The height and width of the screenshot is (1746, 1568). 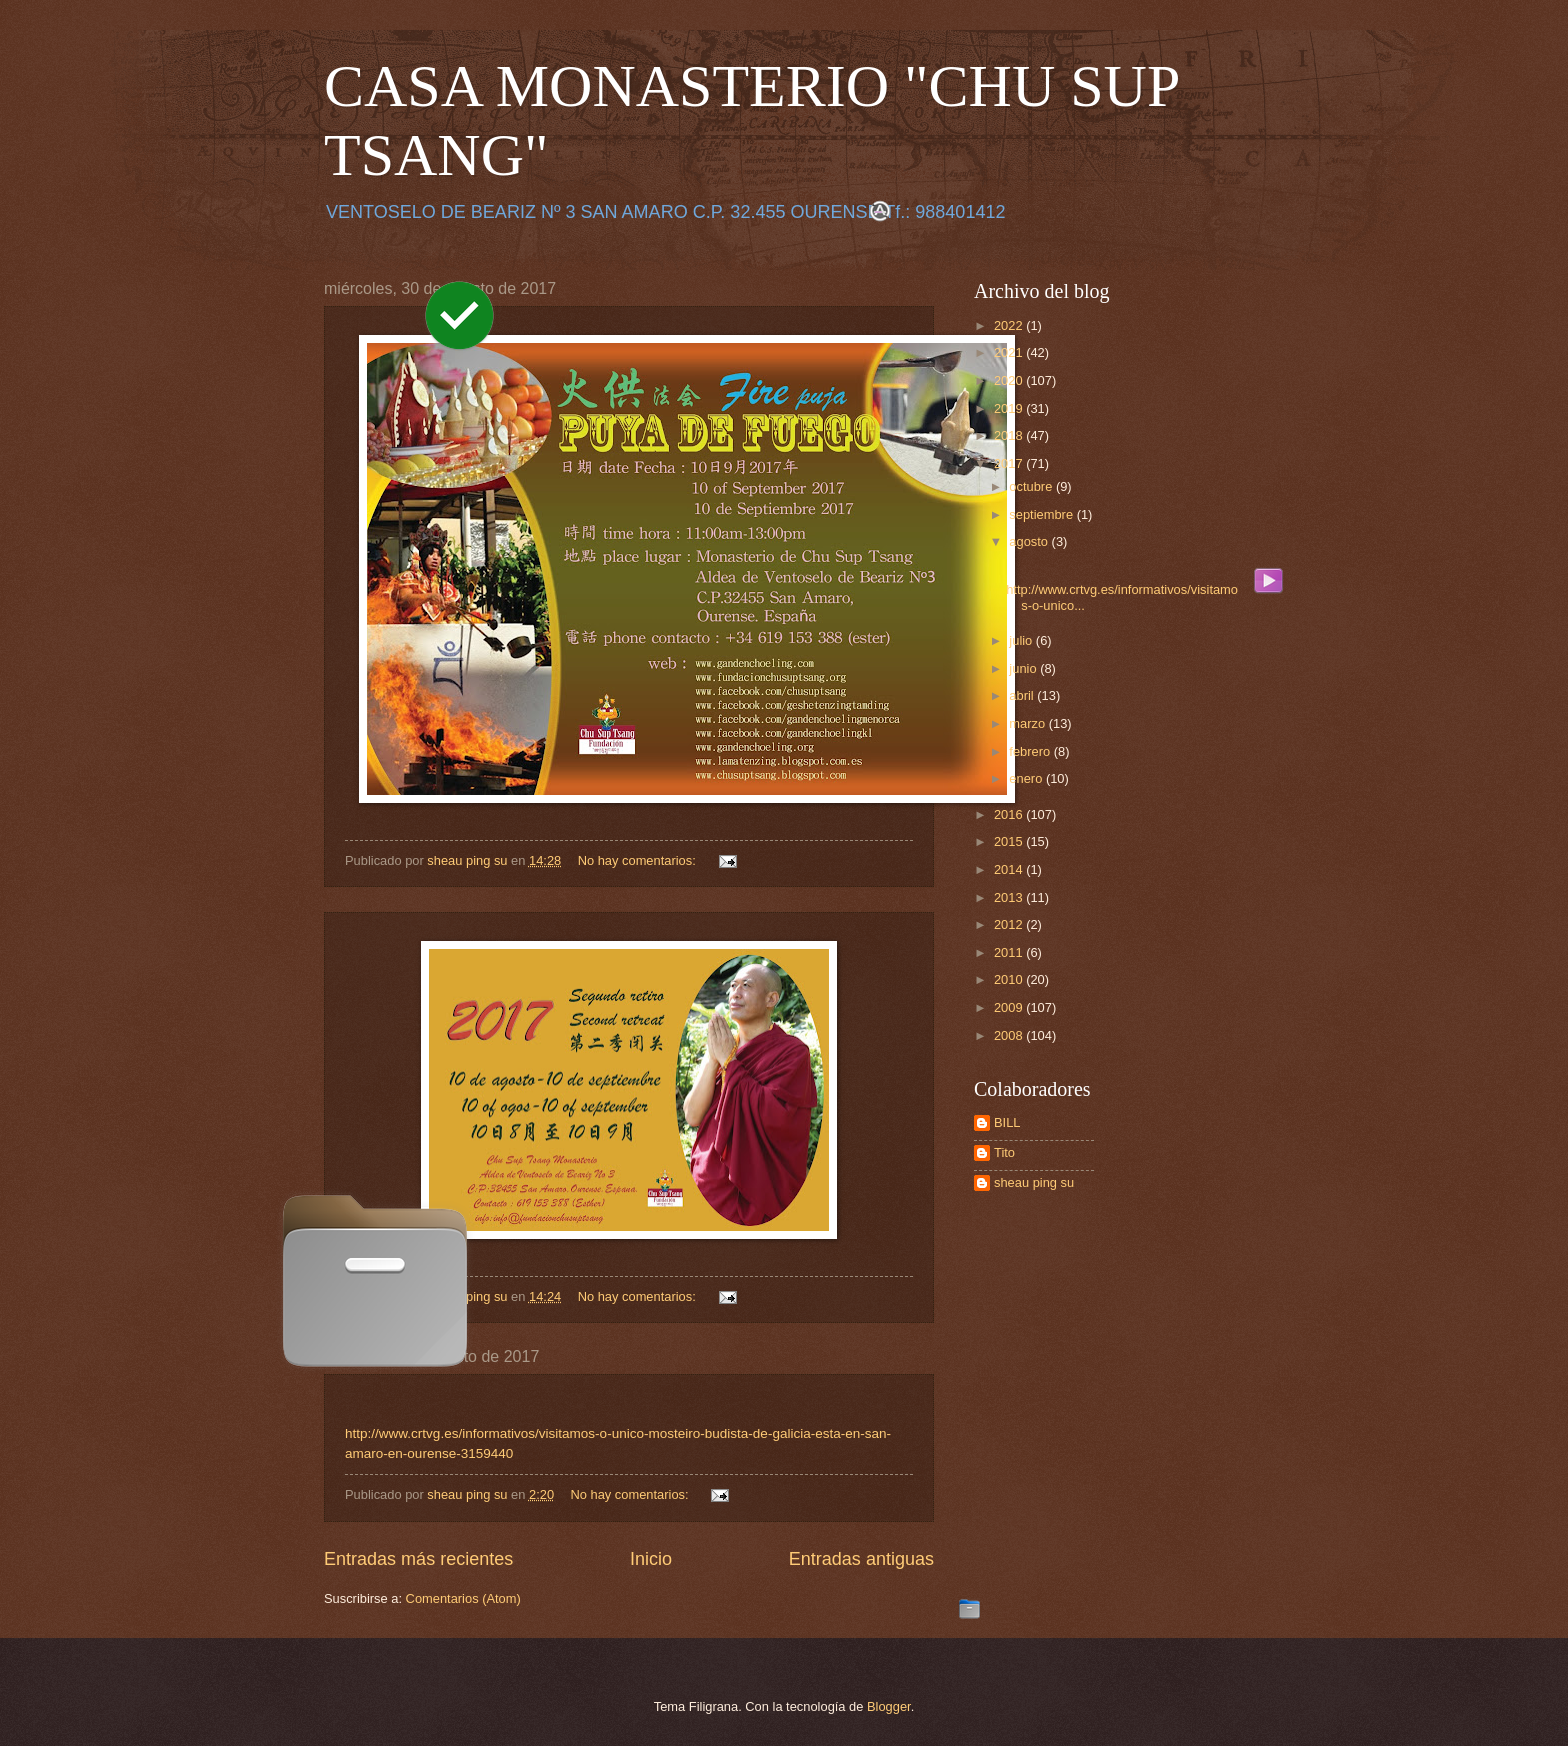 What do you see at coordinates (459, 315) in the screenshot?
I see `confirm or accept a calculation` at bounding box center [459, 315].